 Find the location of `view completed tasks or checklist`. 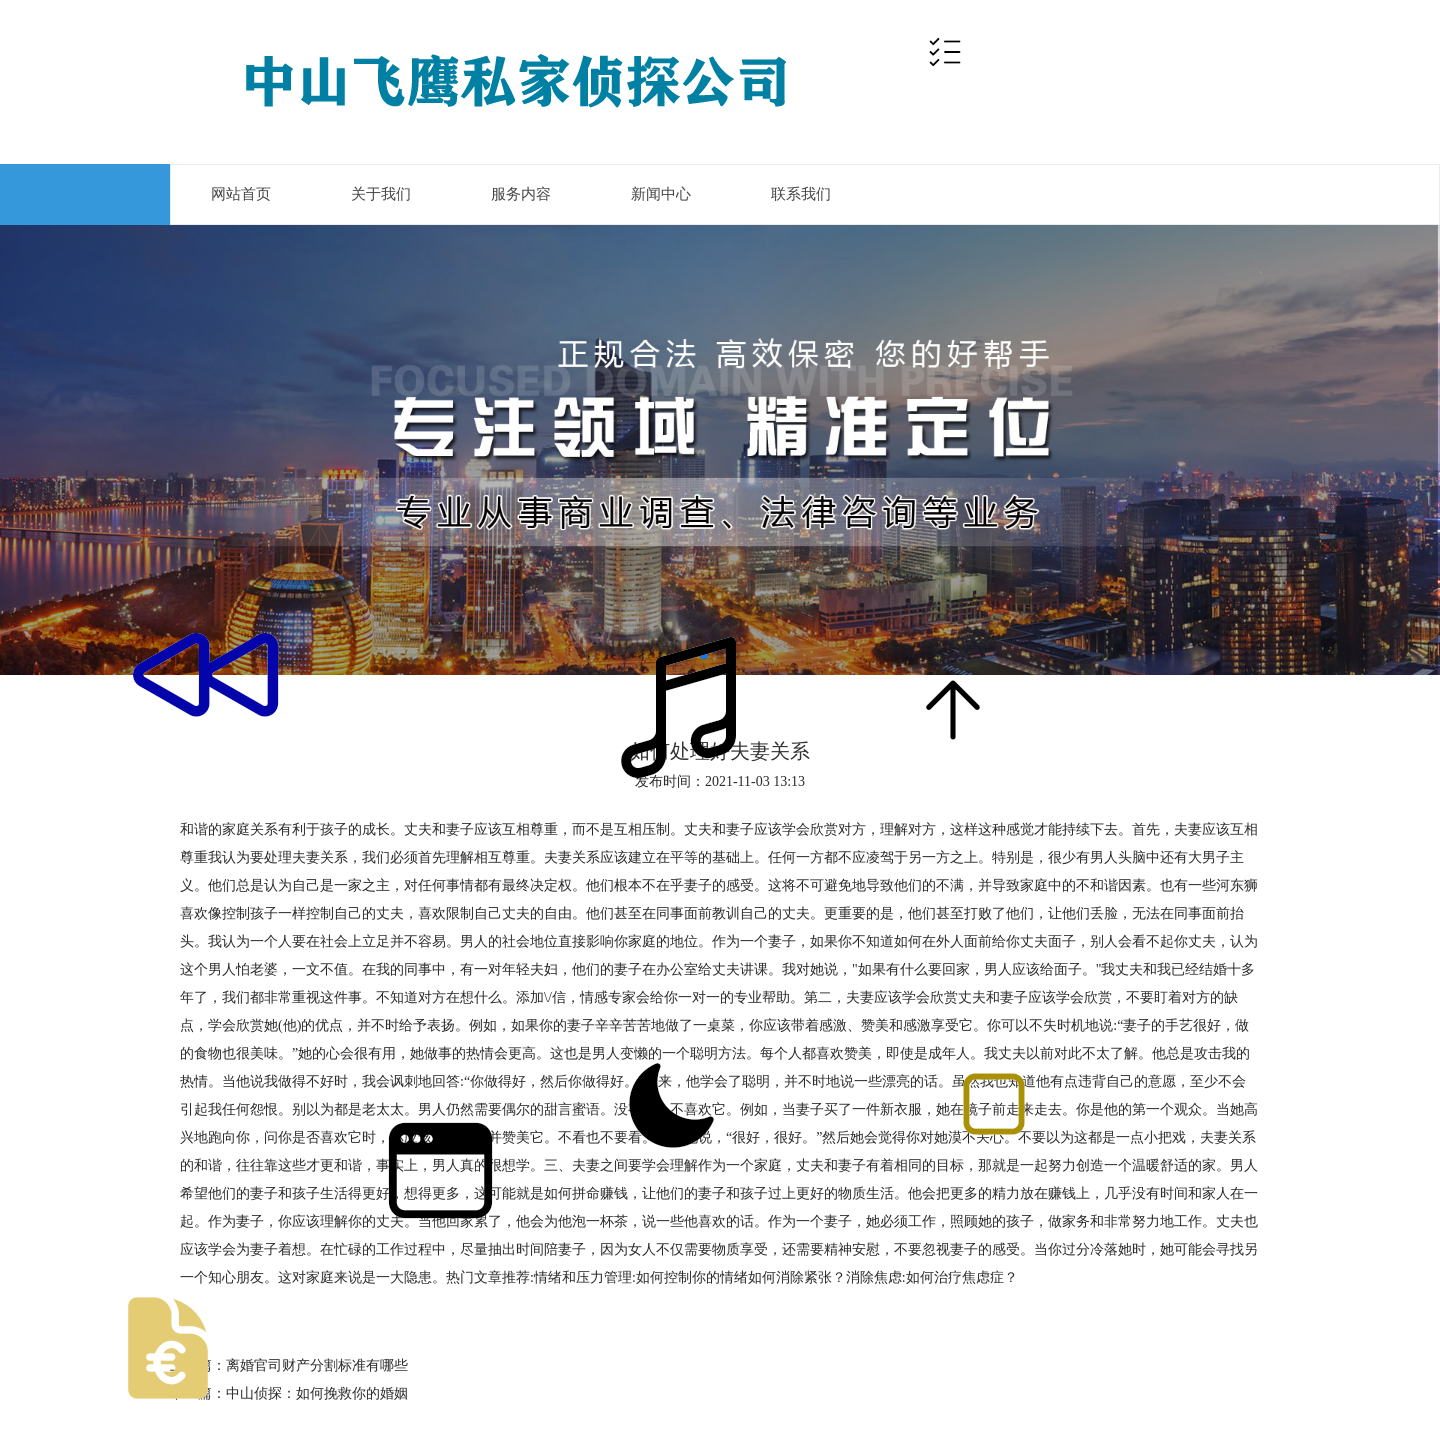

view completed tasks or checklist is located at coordinates (945, 52).